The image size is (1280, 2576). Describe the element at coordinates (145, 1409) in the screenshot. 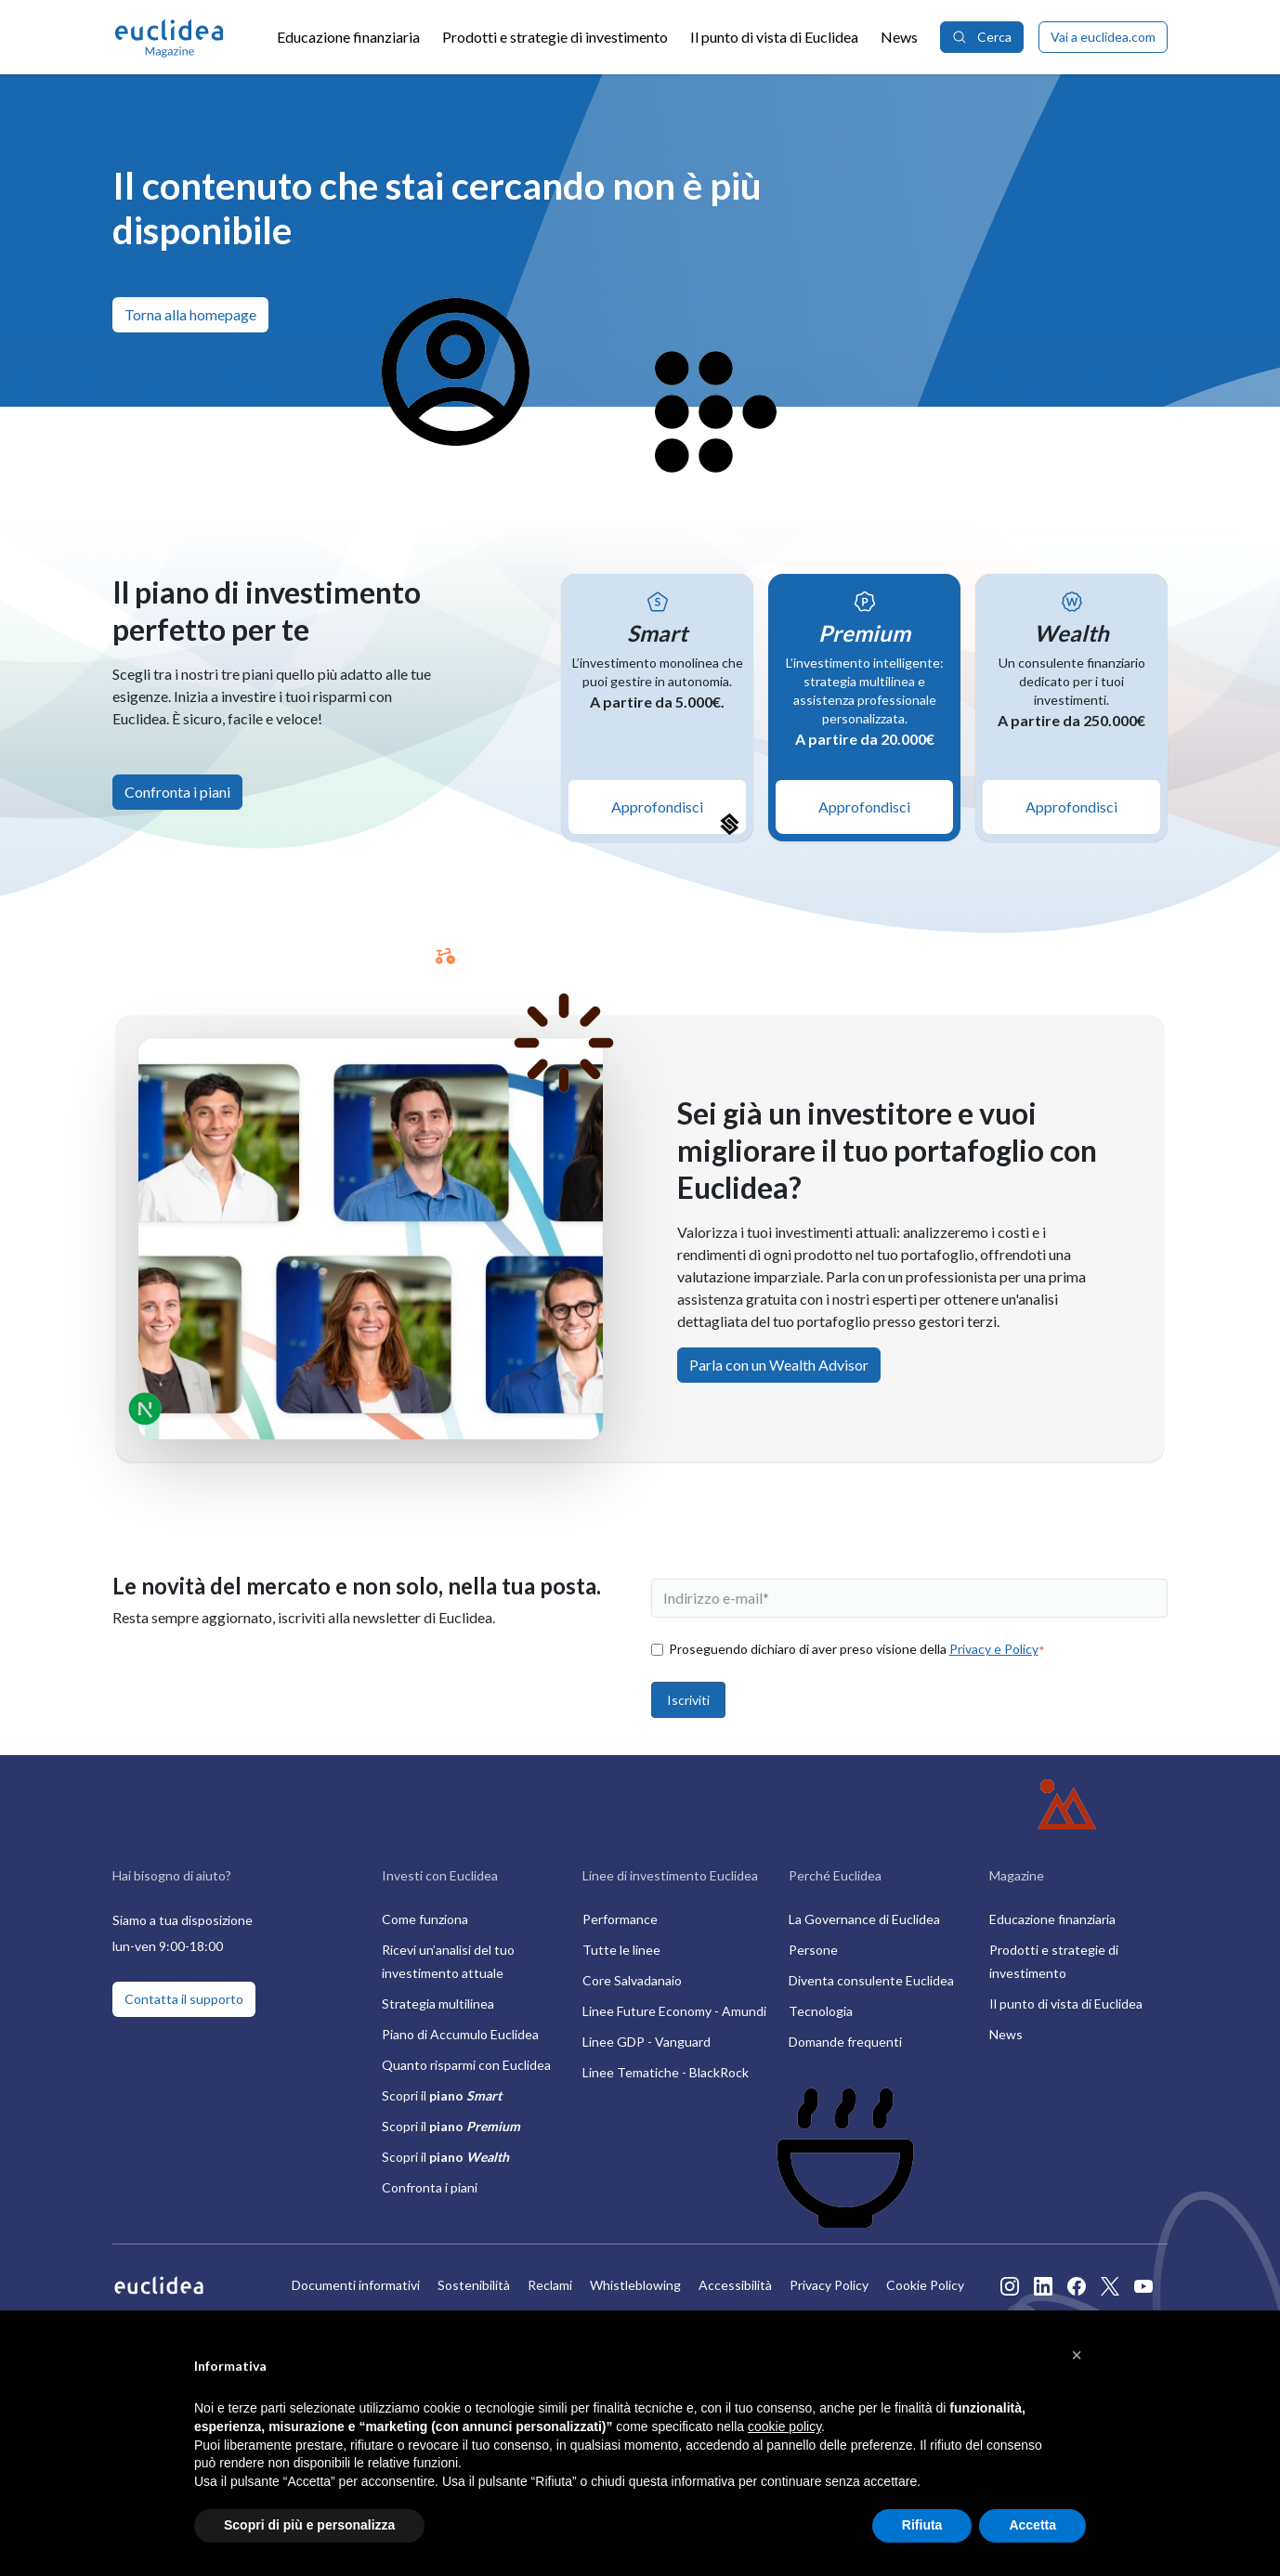

I see `Next.js framework logo` at that location.